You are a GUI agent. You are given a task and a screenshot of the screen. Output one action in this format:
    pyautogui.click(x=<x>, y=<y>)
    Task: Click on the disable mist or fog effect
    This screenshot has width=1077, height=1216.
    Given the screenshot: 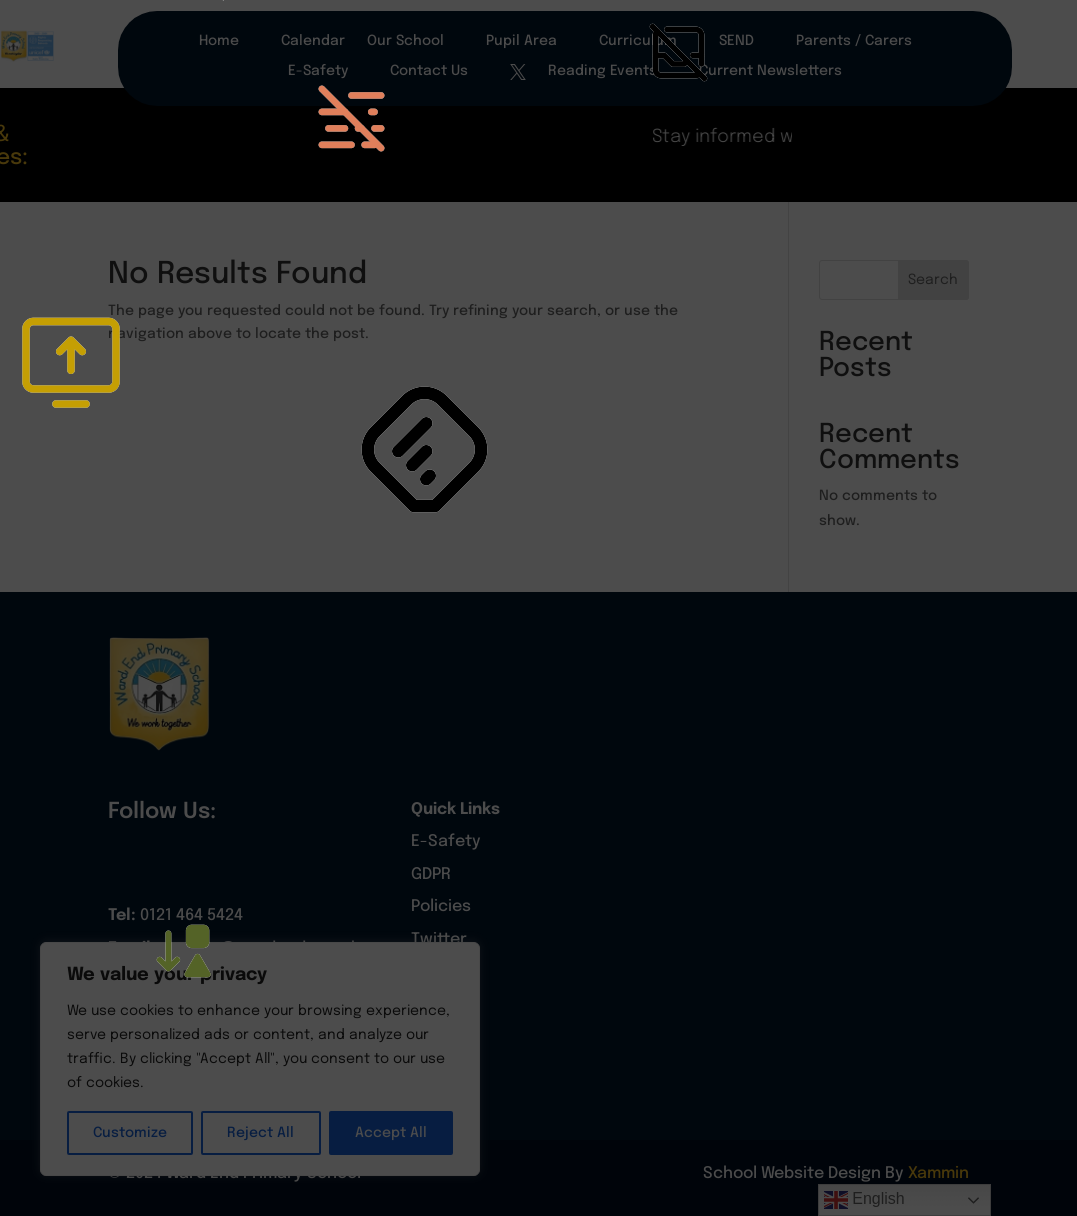 What is the action you would take?
    pyautogui.click(x=351, y=118)
    